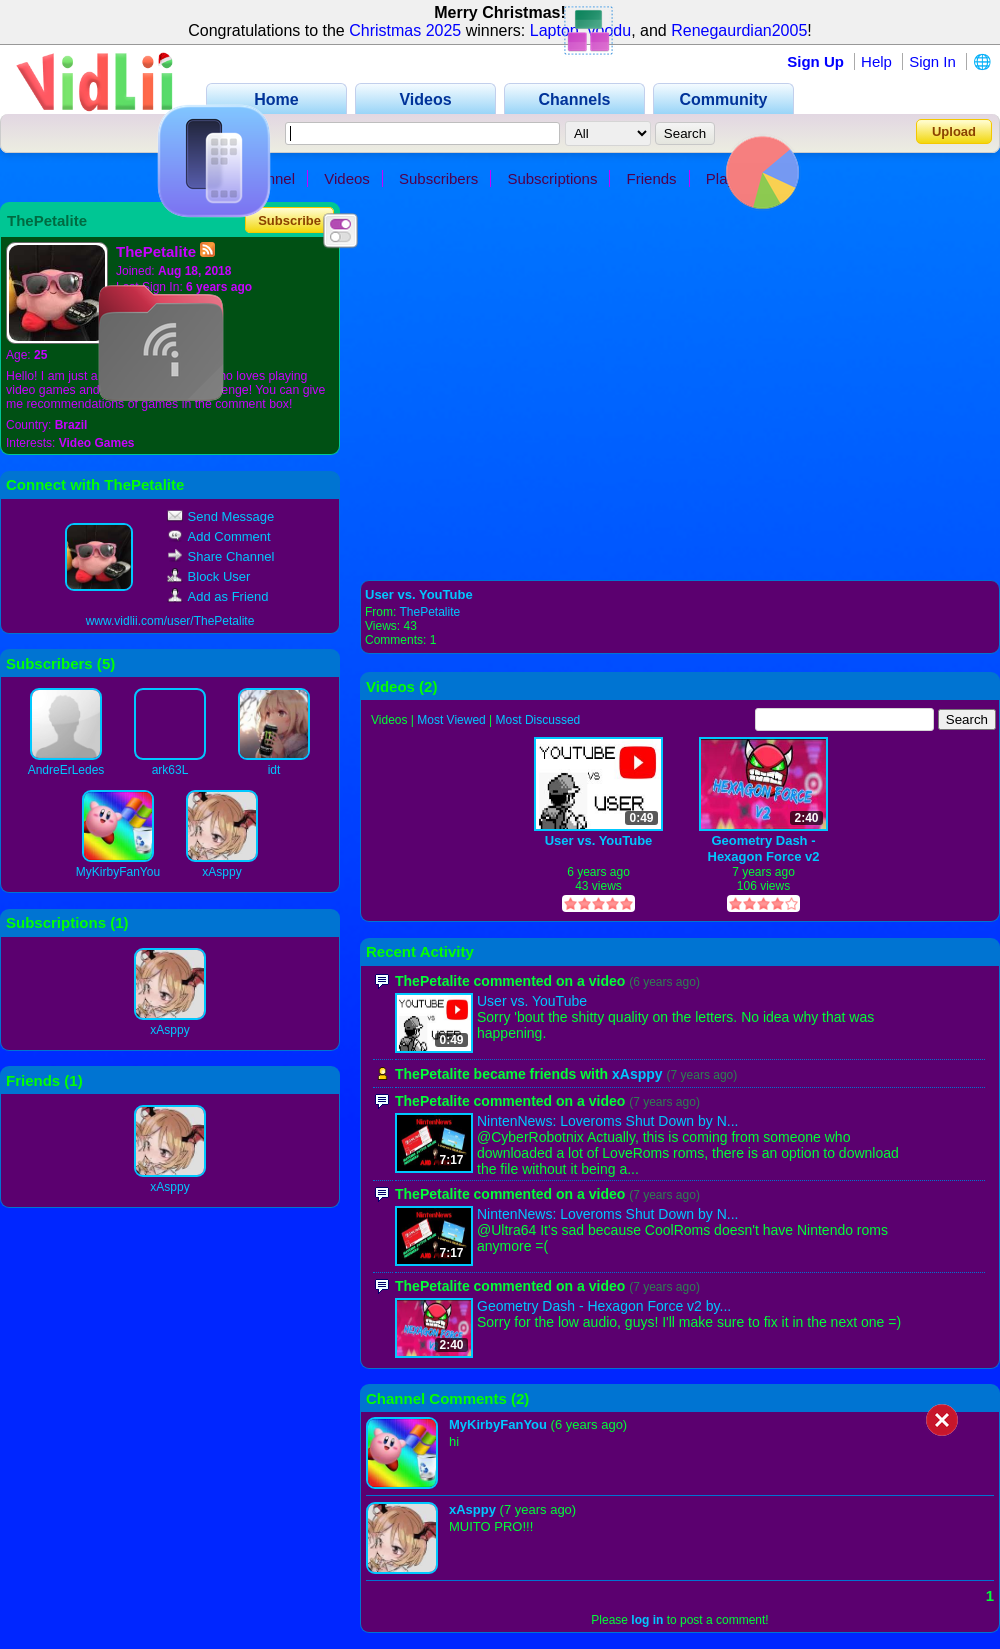 The height and width of the screenshot is (1649, 1000). I want to click on open unity tweak tool settings, so click(340, 230).